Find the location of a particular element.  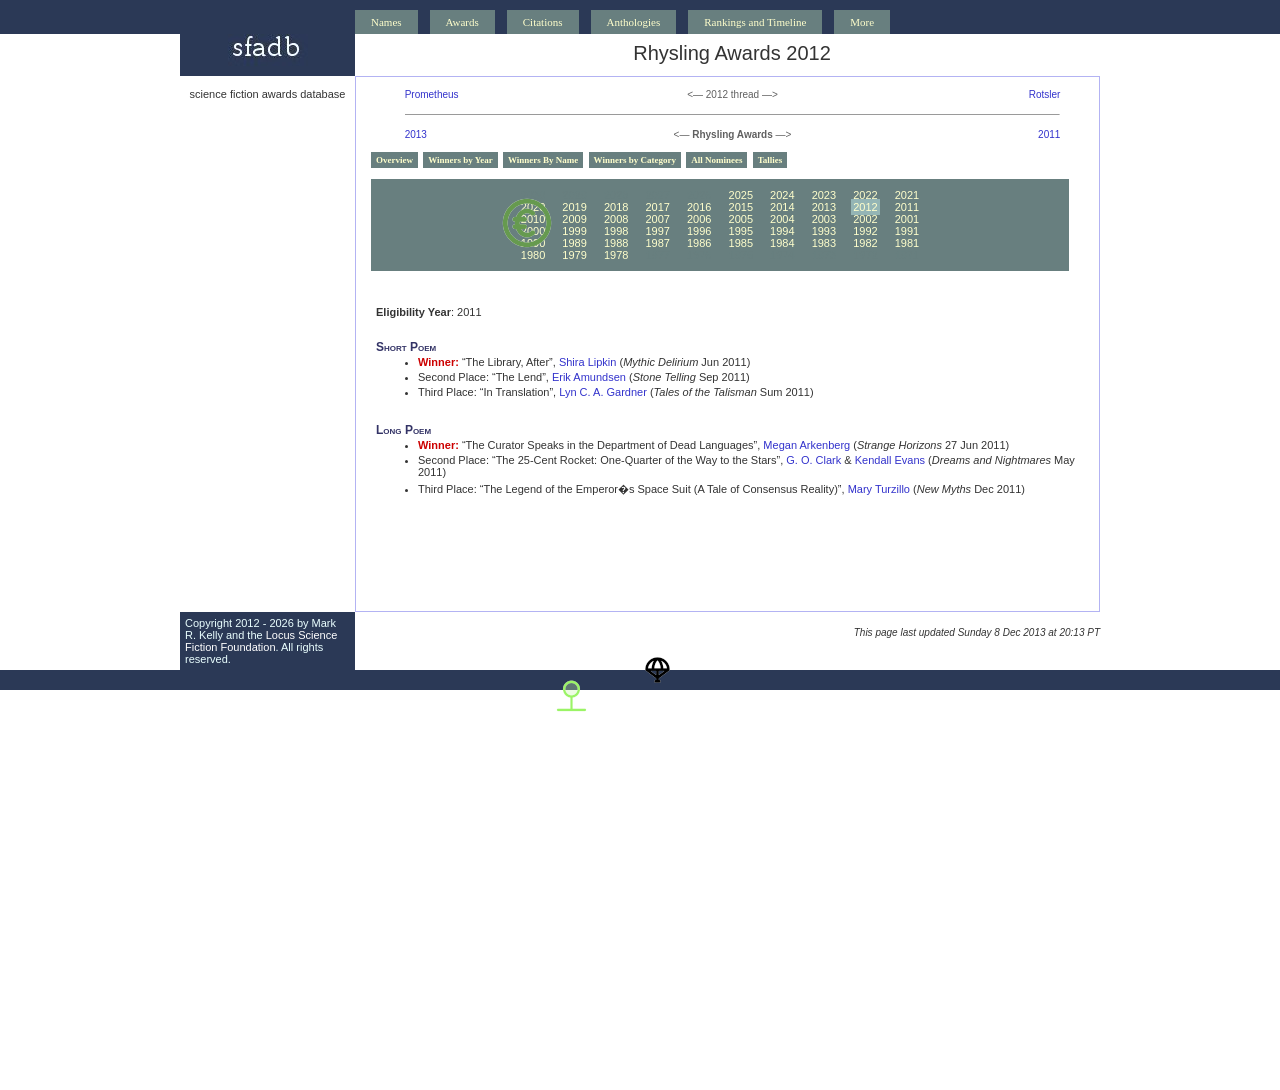

access emergency or backup options is located at coordinates (657, 670).